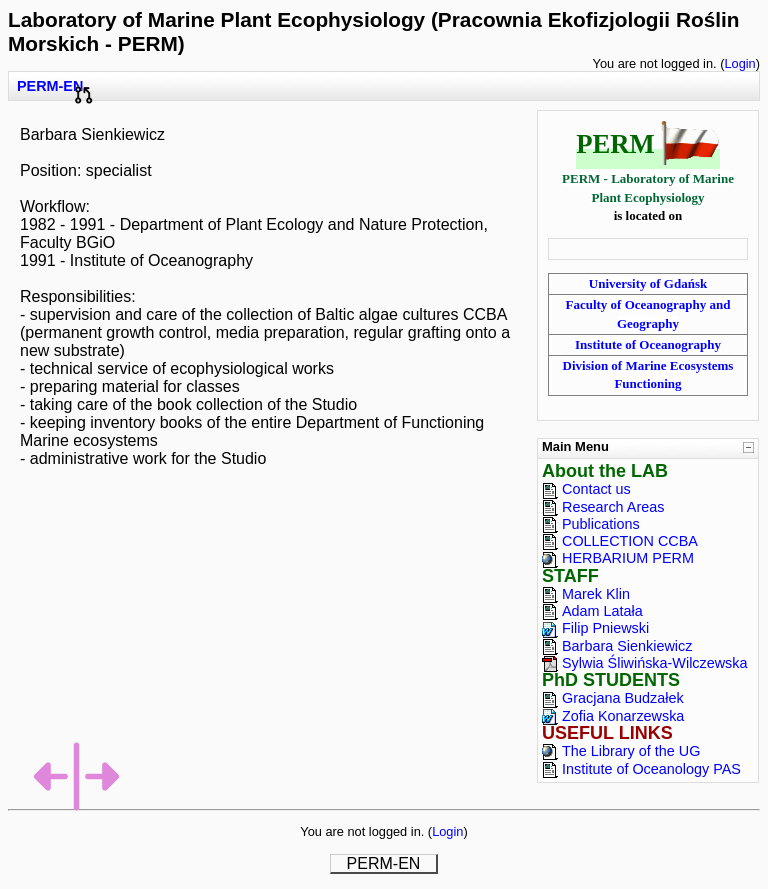 This screenshot has height=889, width=768. Describe the element at coordinates (76, 776) in the screenshot. I see `expand content horizontally` at that location.